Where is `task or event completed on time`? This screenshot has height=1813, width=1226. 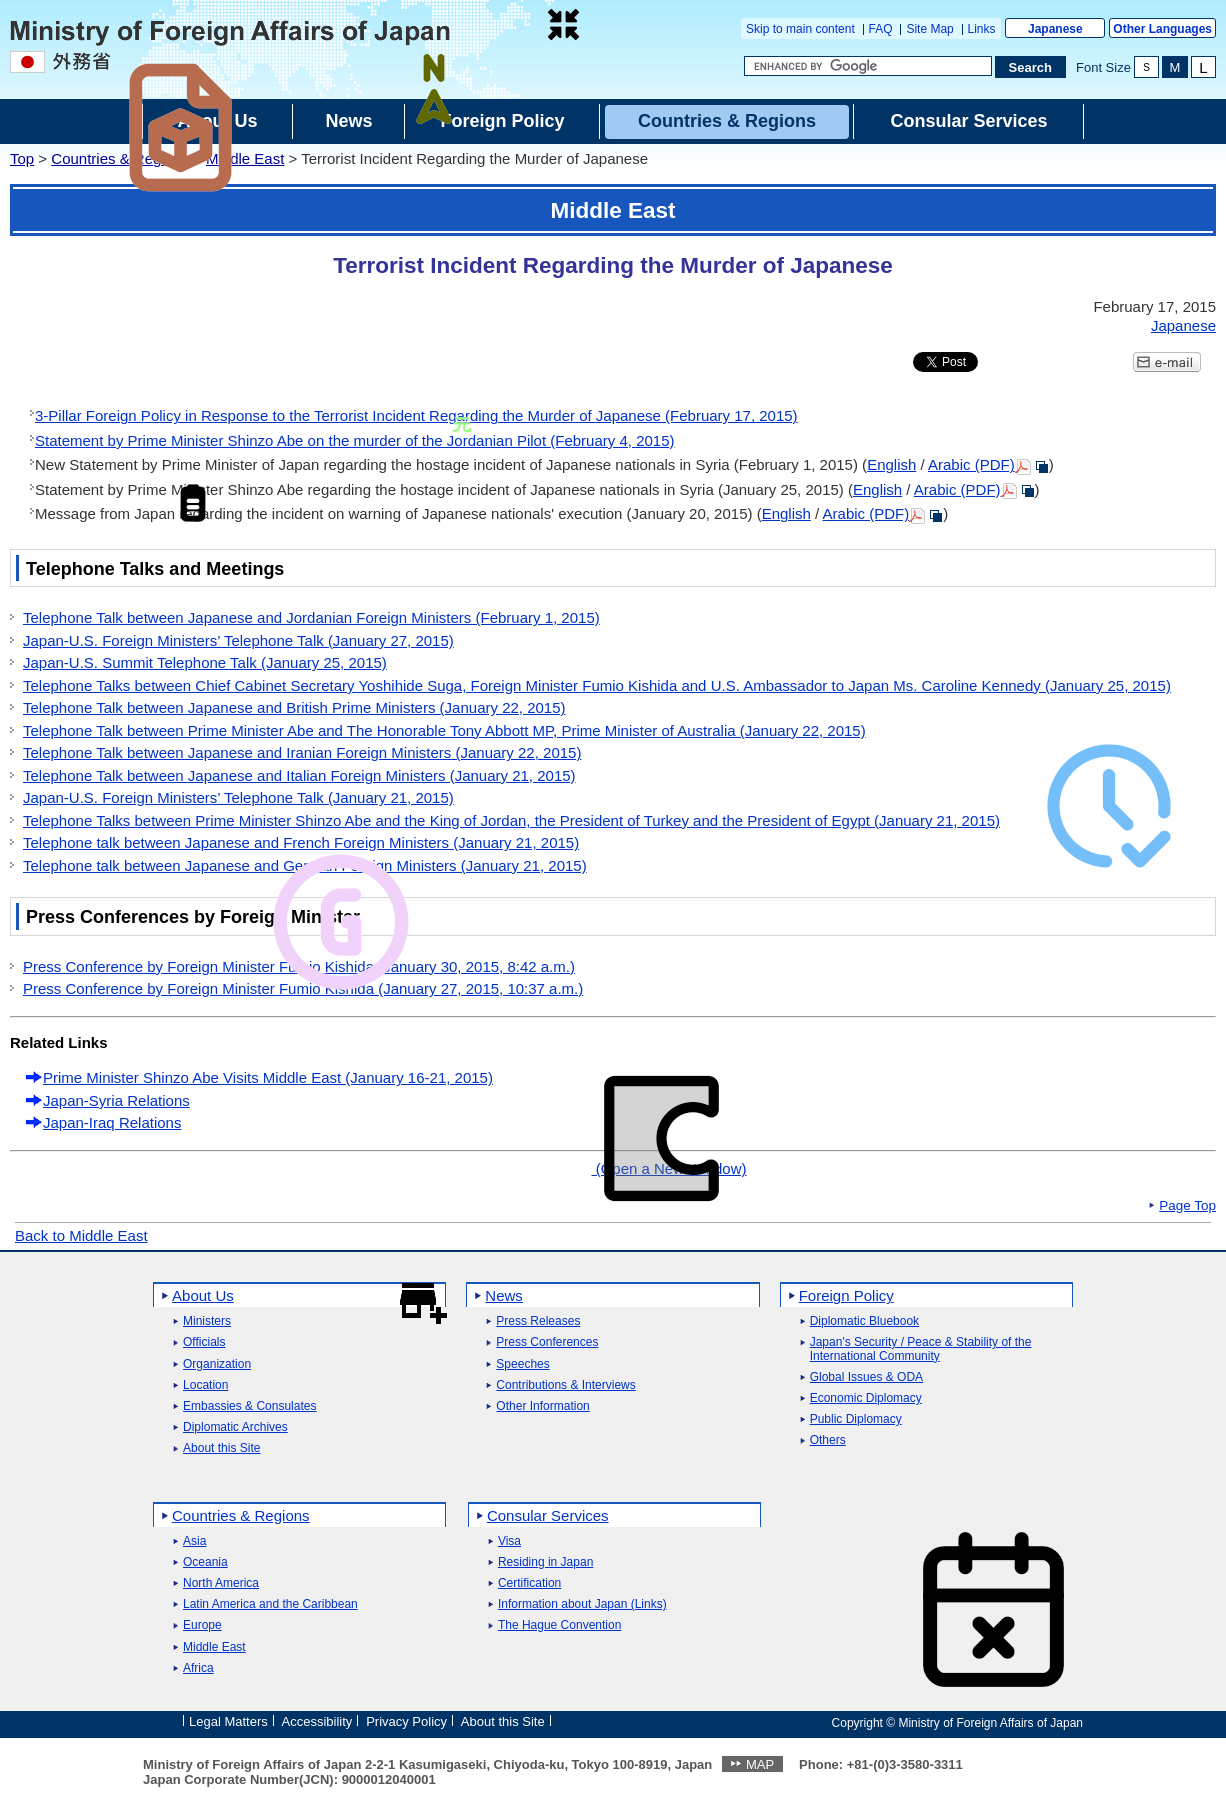
task or event completed on time is located at coordinates (1109, 806).